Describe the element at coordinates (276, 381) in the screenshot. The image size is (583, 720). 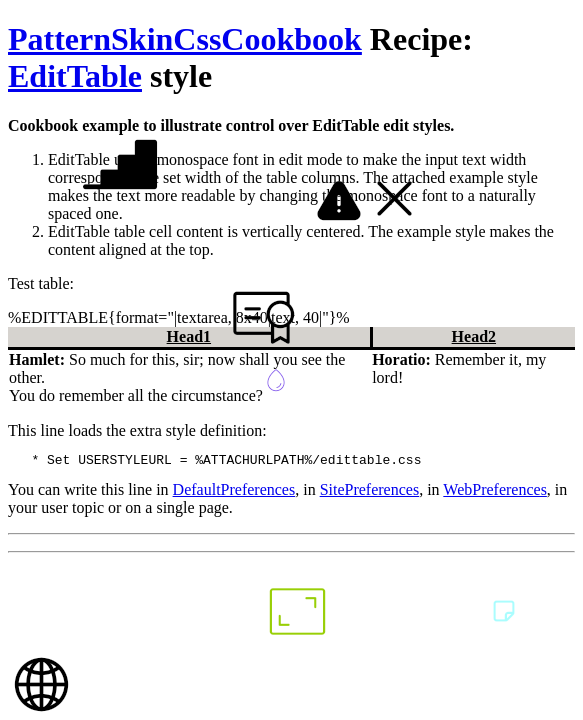
I see `adjust water or hydration settings` at that location.